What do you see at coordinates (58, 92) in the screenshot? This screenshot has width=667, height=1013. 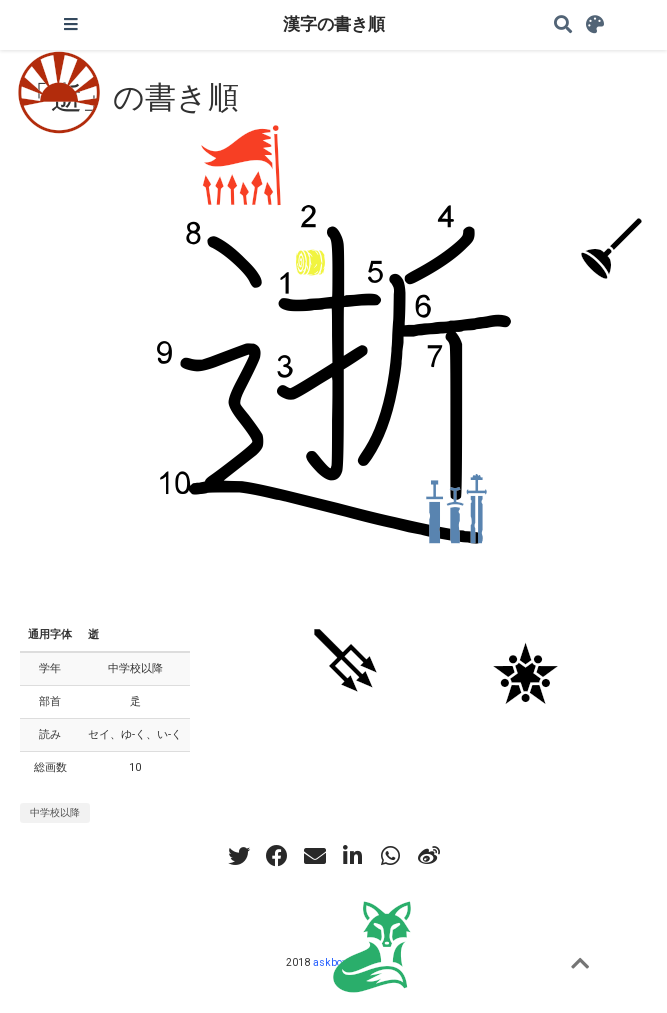 I see `indicates morning or sunrise time setting` at bounding box center [58, 92].